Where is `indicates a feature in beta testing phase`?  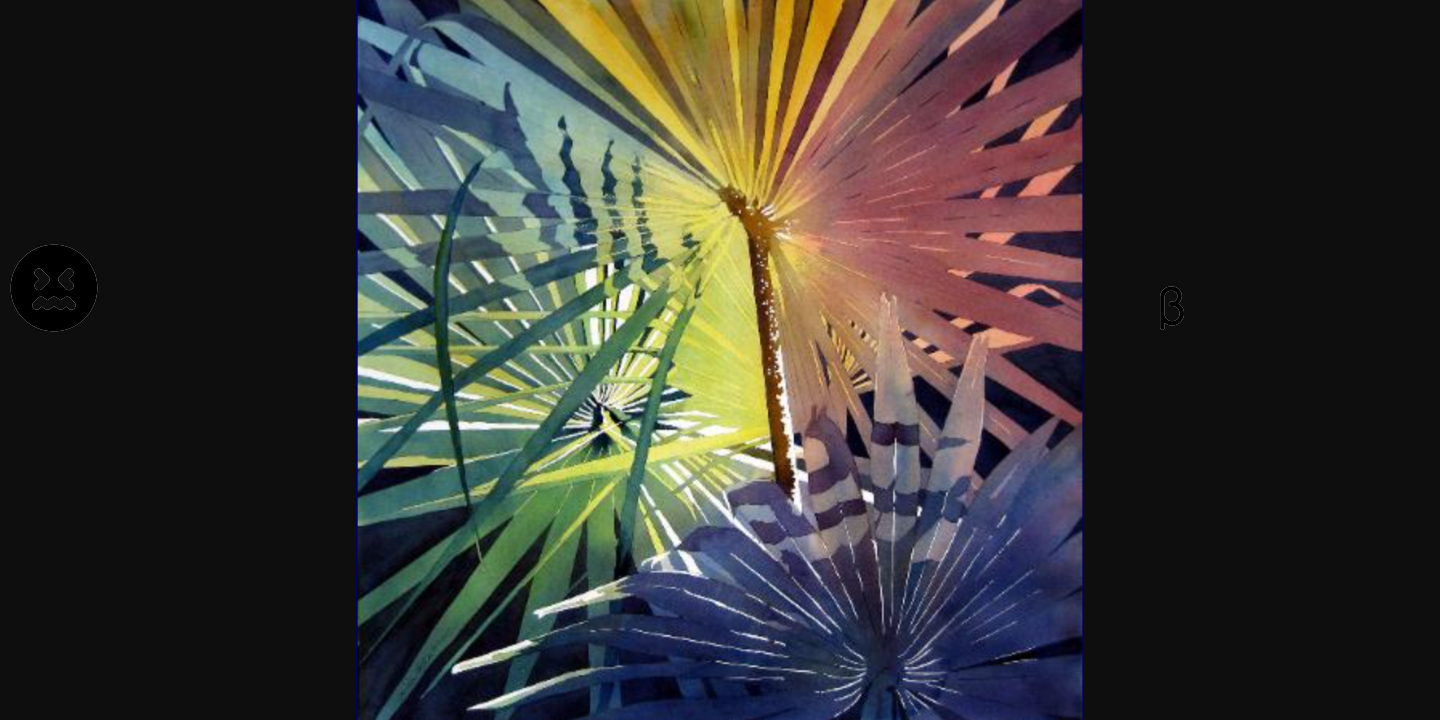 indicates a feature in beta testing phase is located at coordinates (1171, 306).